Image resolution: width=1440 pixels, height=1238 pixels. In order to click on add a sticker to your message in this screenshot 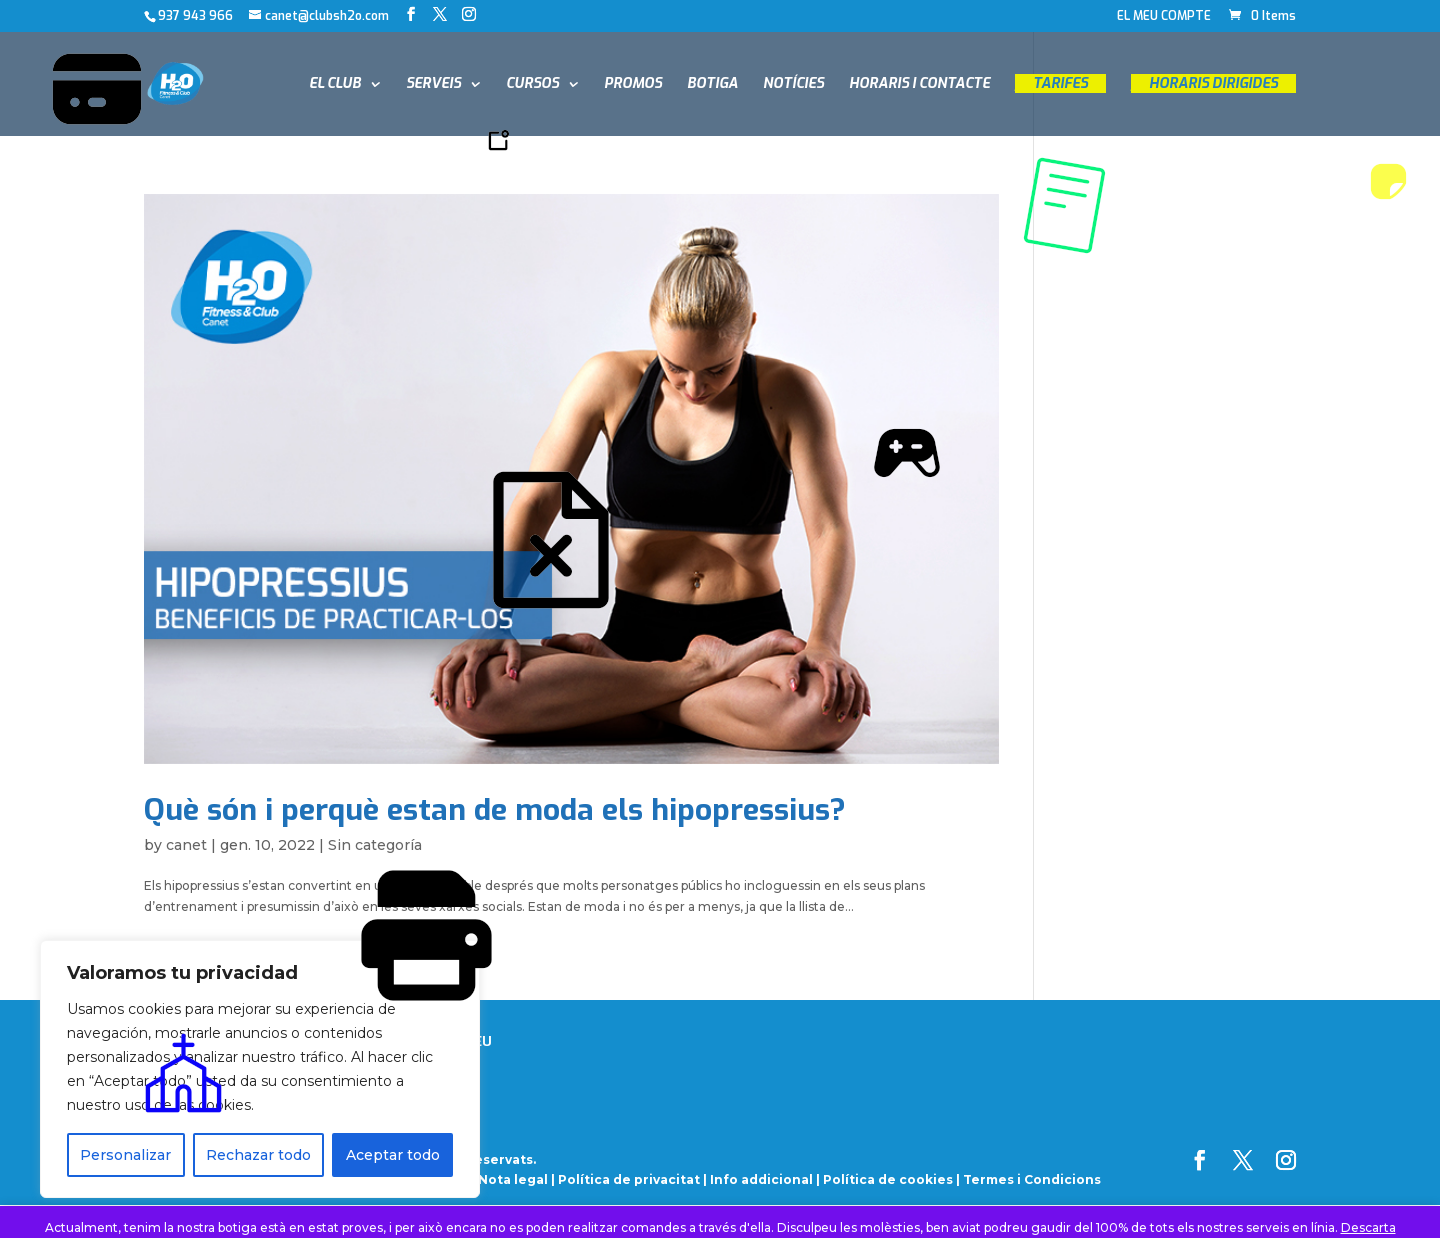, I will do `click(1388, 181)`.